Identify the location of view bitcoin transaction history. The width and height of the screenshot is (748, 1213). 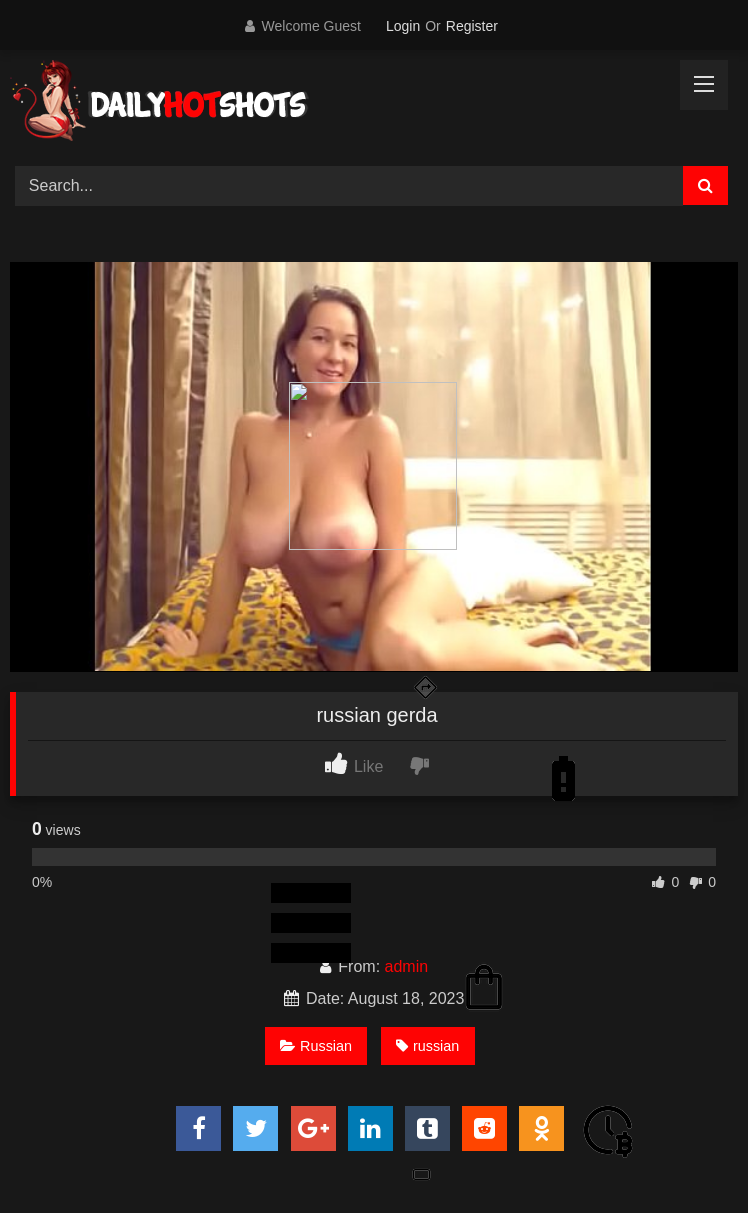
(608, 1130).